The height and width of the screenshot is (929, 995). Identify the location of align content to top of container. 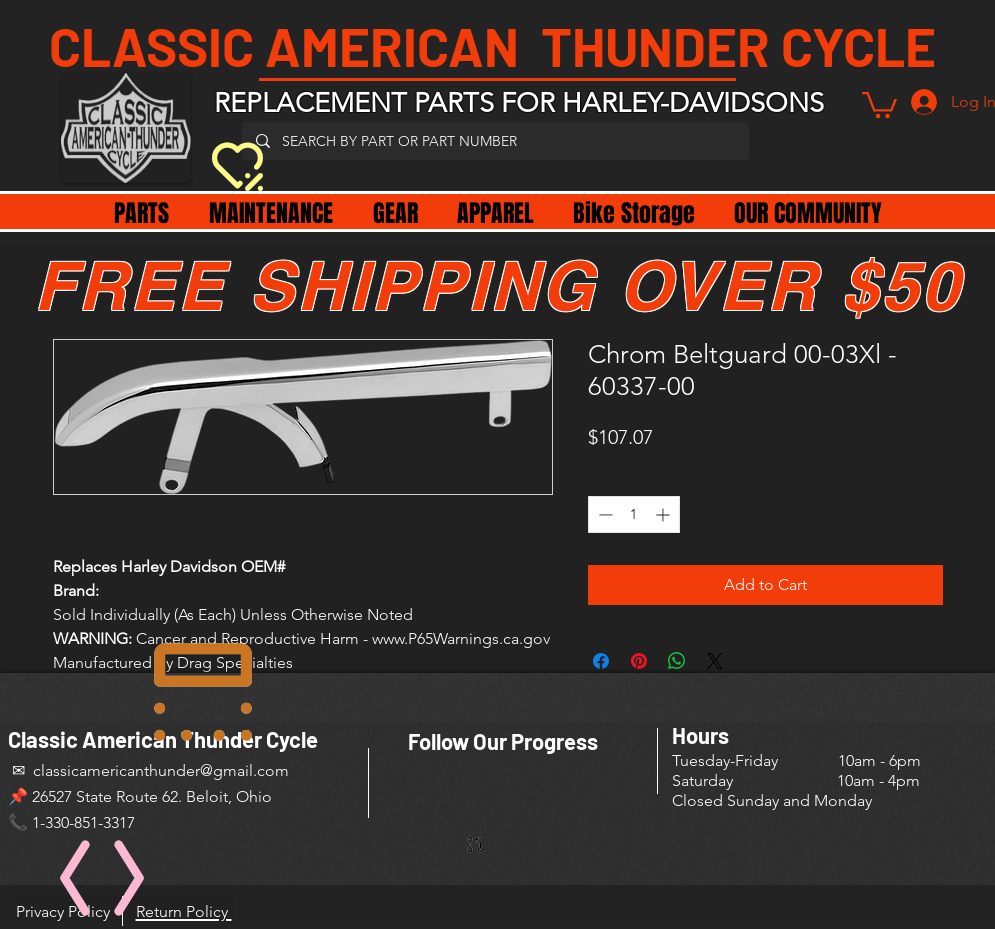
(203, 692).